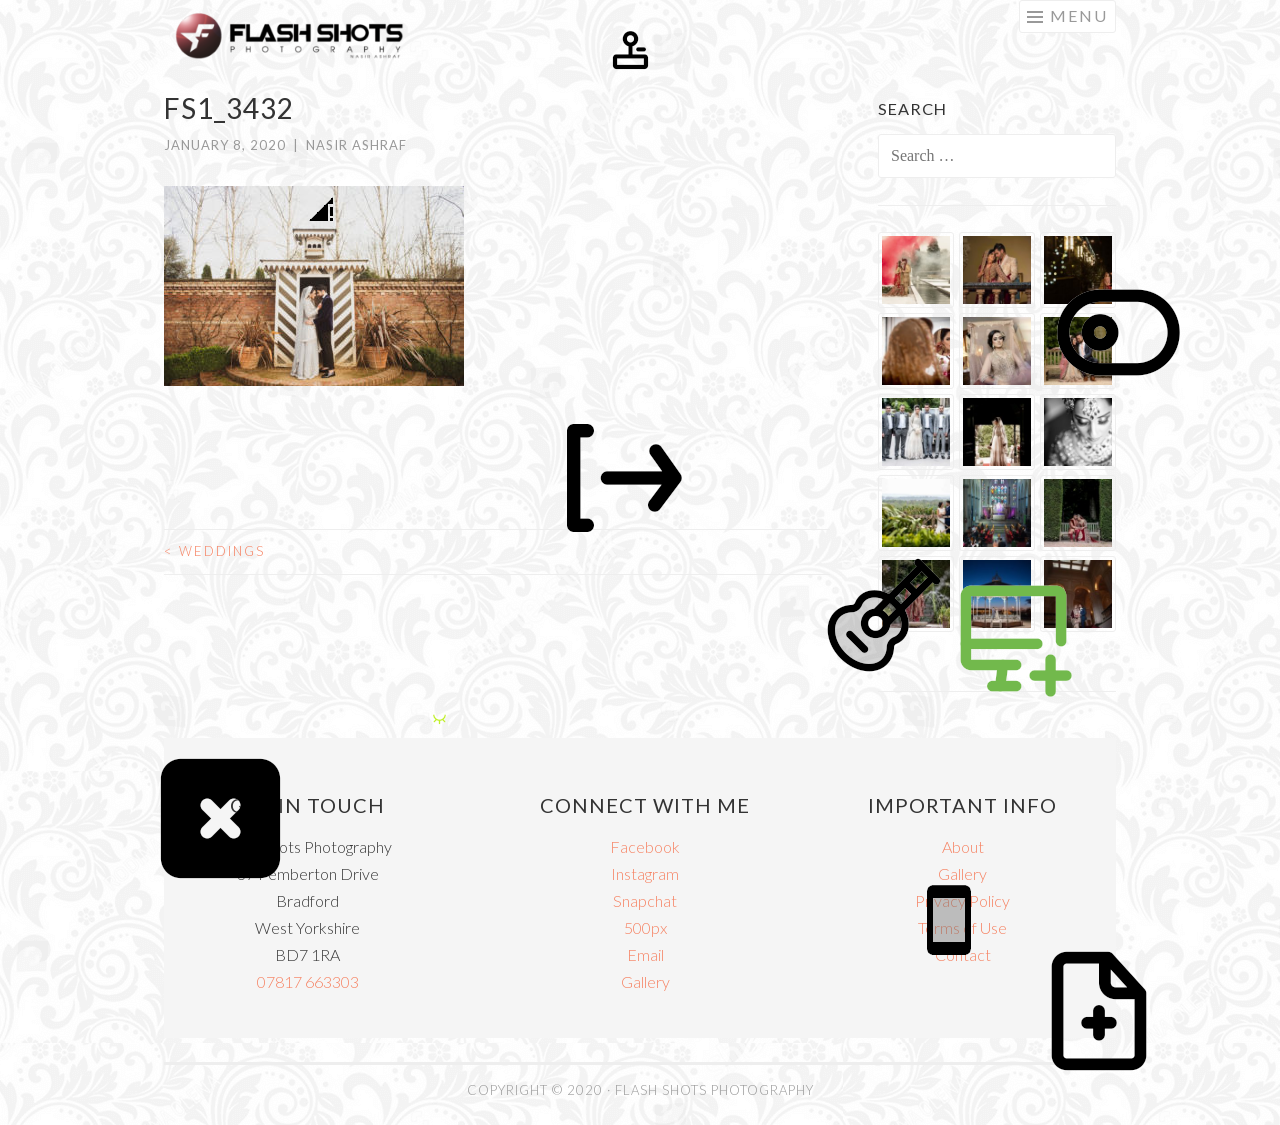 This screenshot has height=1125, width=1280. Describe the element at coordinates (321, 209) in the screenshot. I see `indicates full cellular signal but no internet connection` at that location.